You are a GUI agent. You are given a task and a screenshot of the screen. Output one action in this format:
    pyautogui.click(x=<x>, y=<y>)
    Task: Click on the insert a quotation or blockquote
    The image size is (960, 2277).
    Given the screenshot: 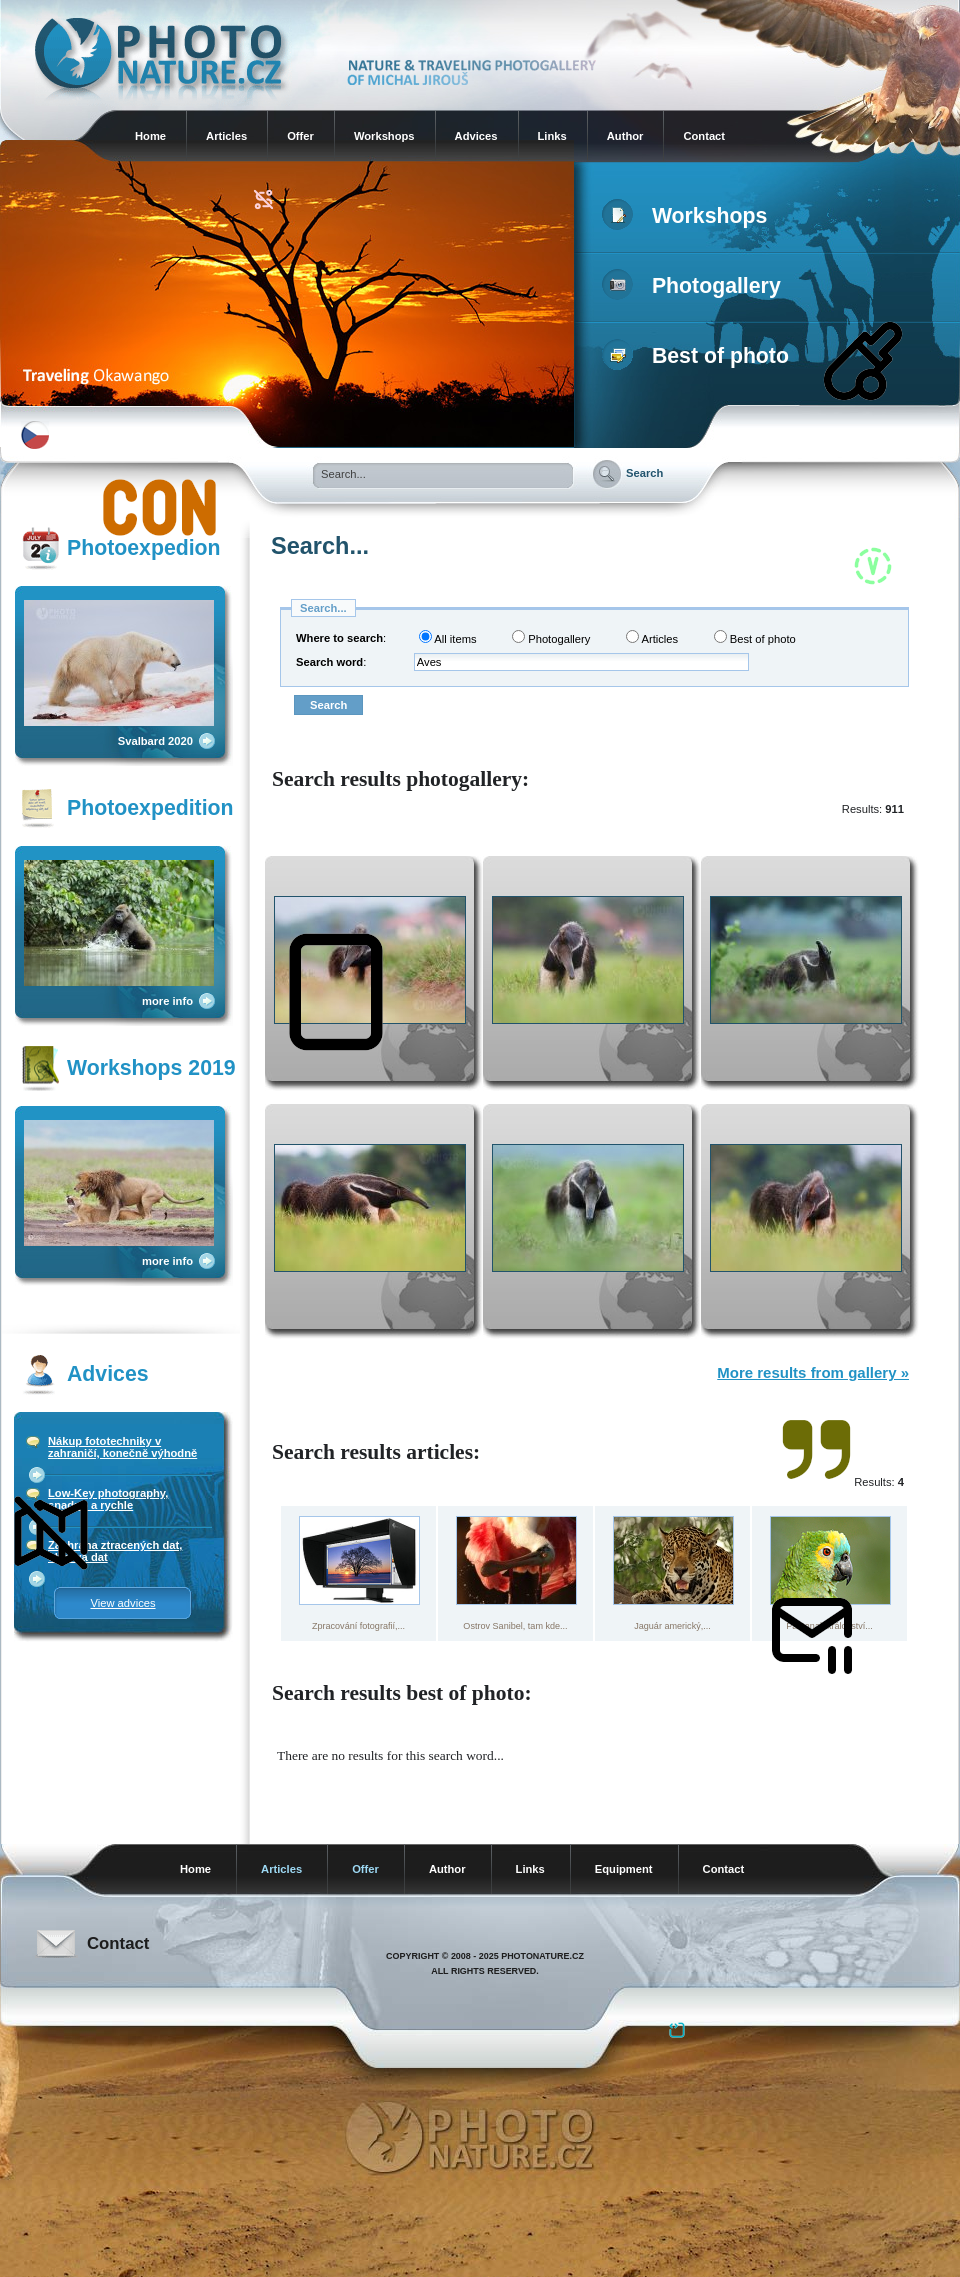 What is the action you would take?
    pyautogui.click(x=816, y=1449)
    